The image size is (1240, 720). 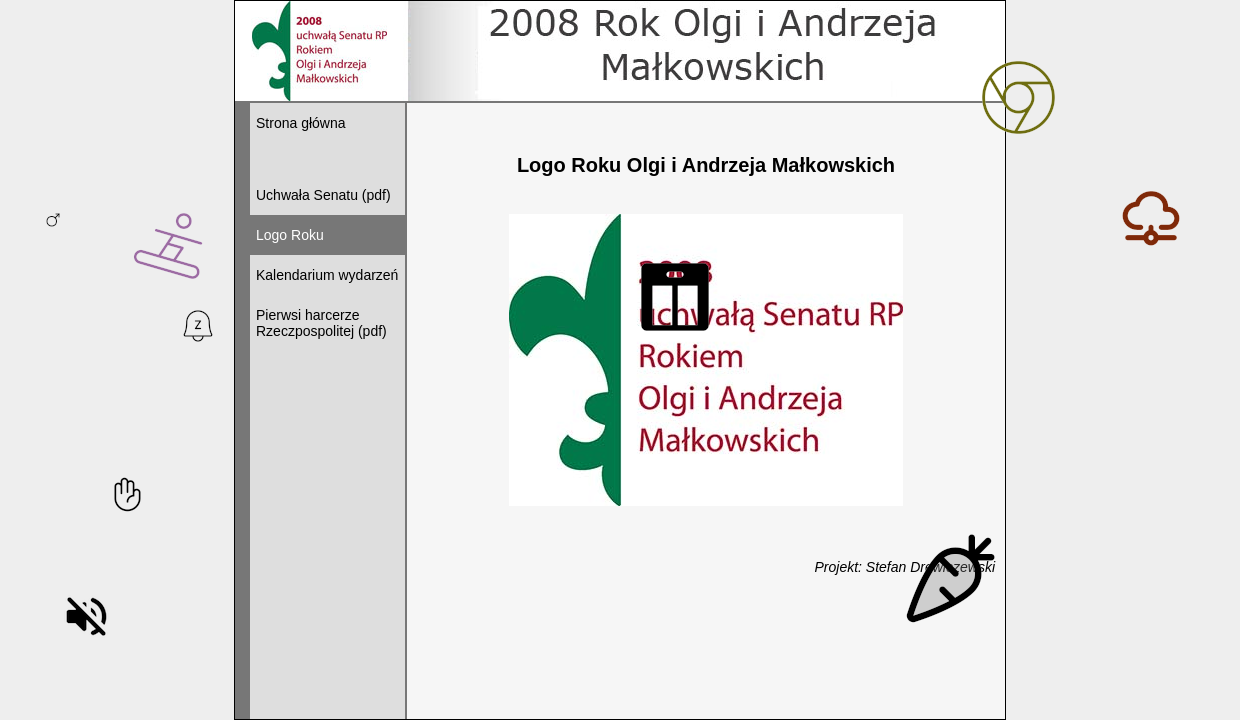 I want to click on select male gender option, so click(x=53, y=220).